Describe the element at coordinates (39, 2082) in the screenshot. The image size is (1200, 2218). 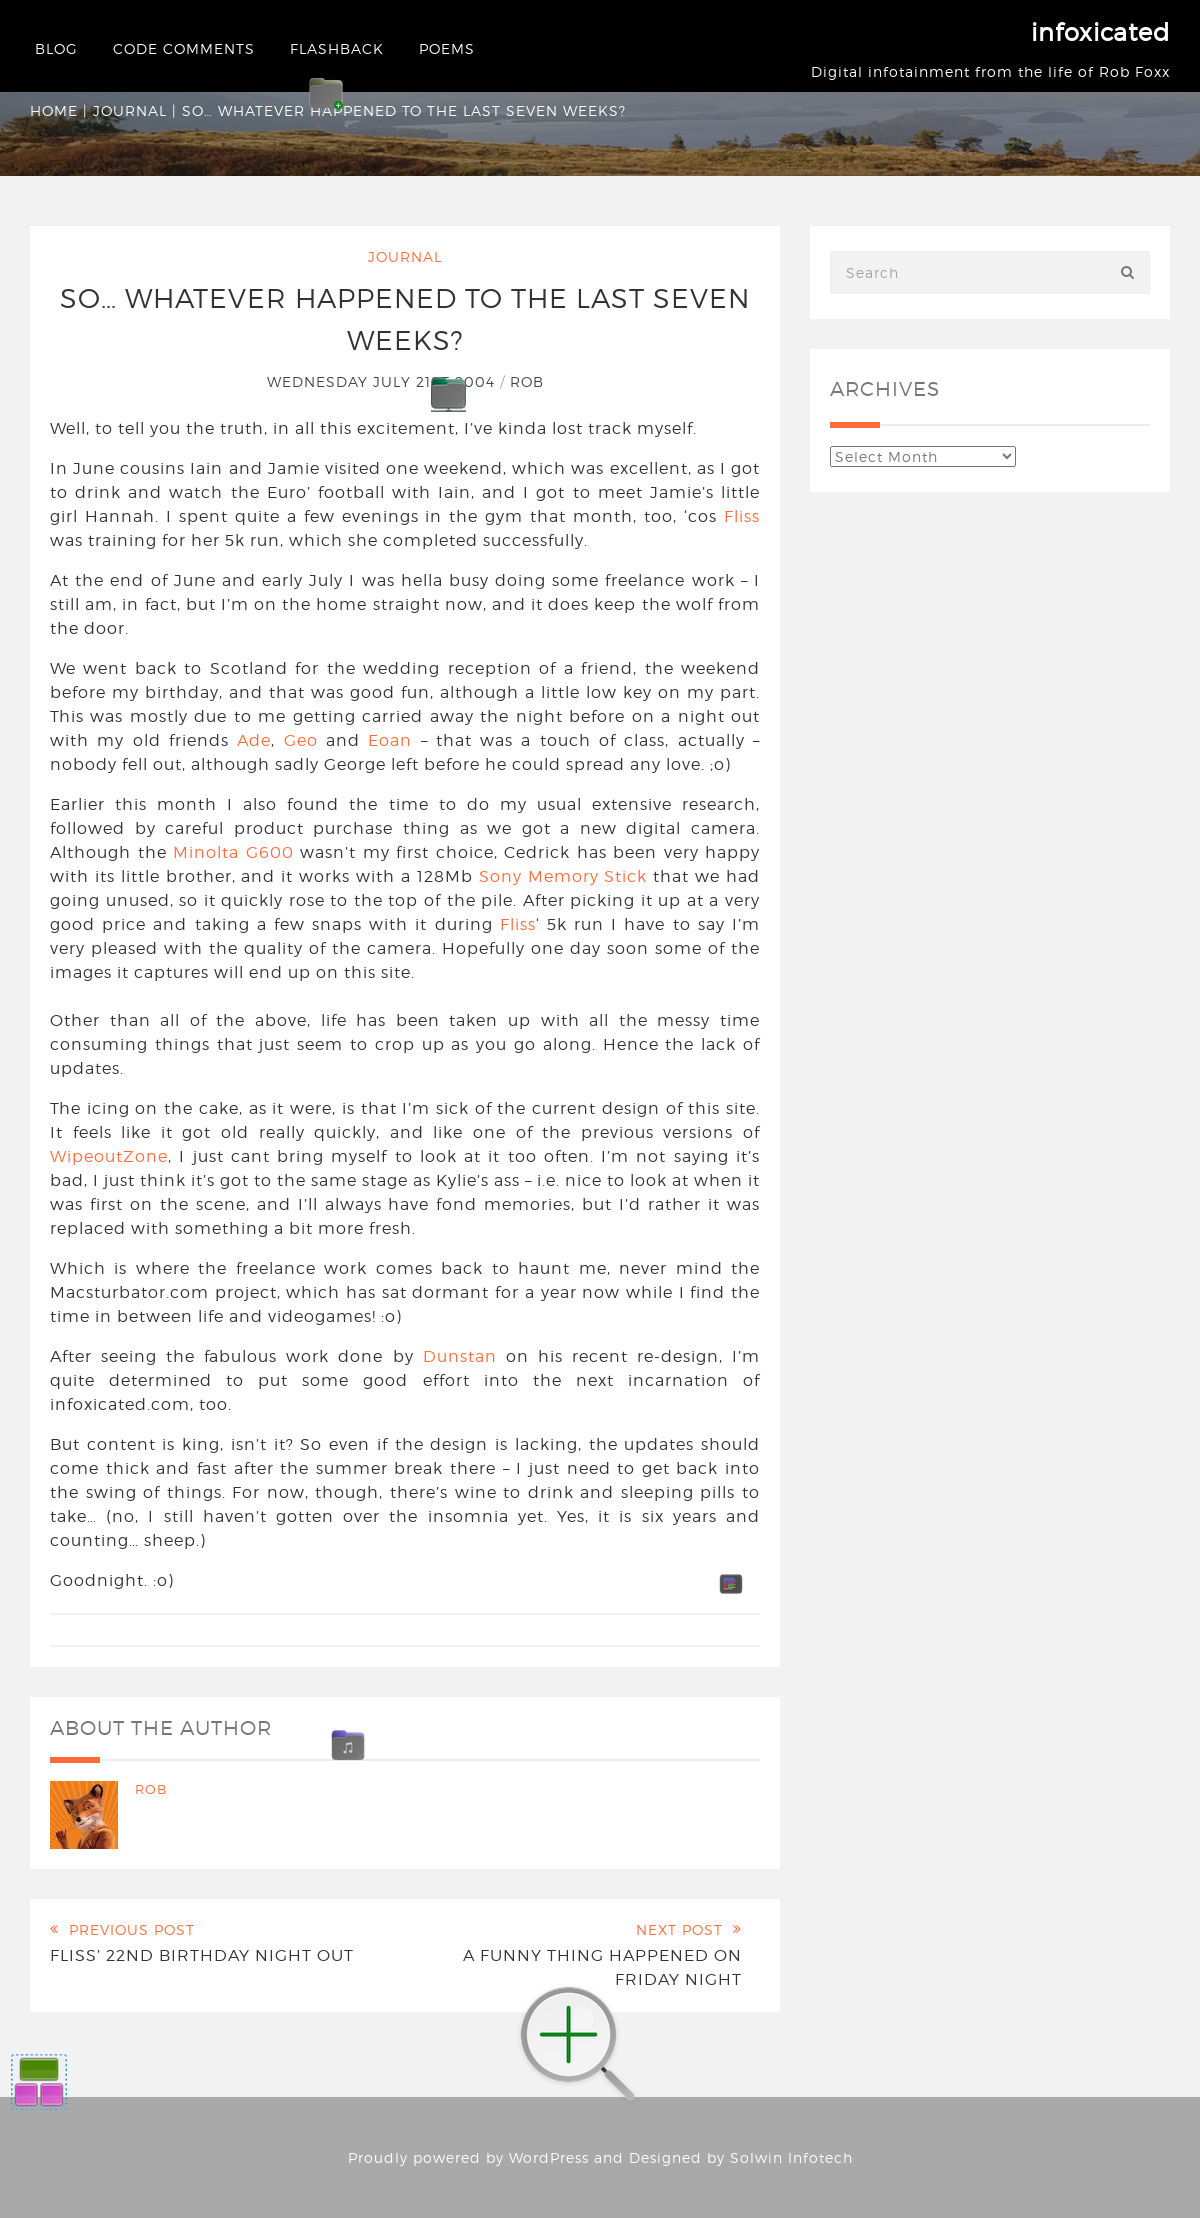
I see `select all items in the current view` at that location.